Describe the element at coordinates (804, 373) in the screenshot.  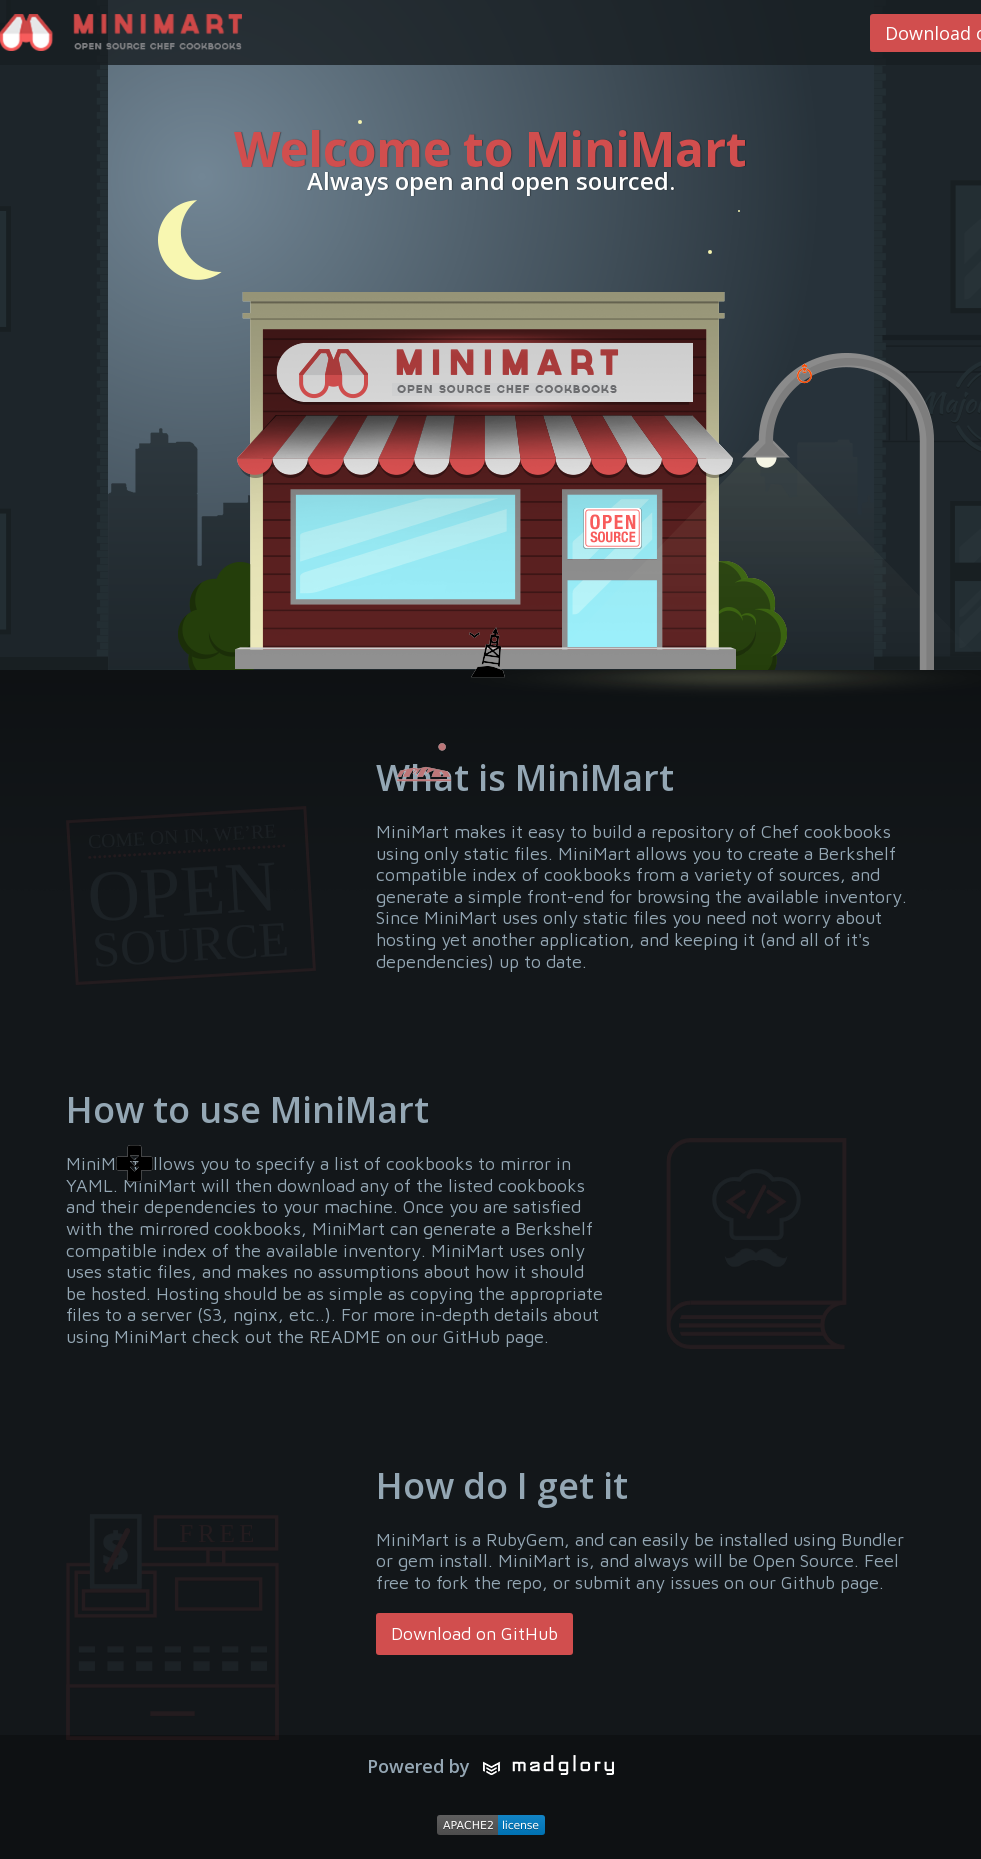
I see `access door or entrance settings` at that location.